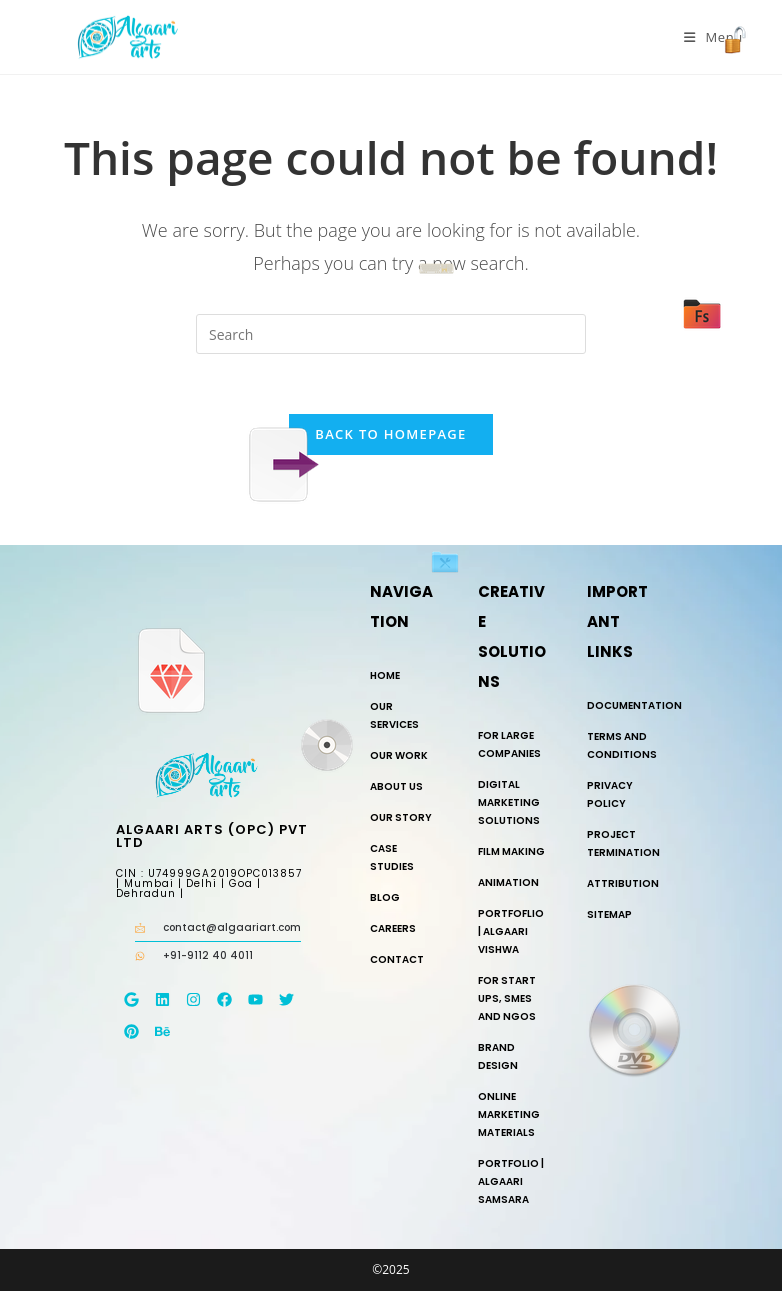 This screenshot has width=782, height=1291. I want to click on access DVD-RW drive or disc, so click(327, 745).